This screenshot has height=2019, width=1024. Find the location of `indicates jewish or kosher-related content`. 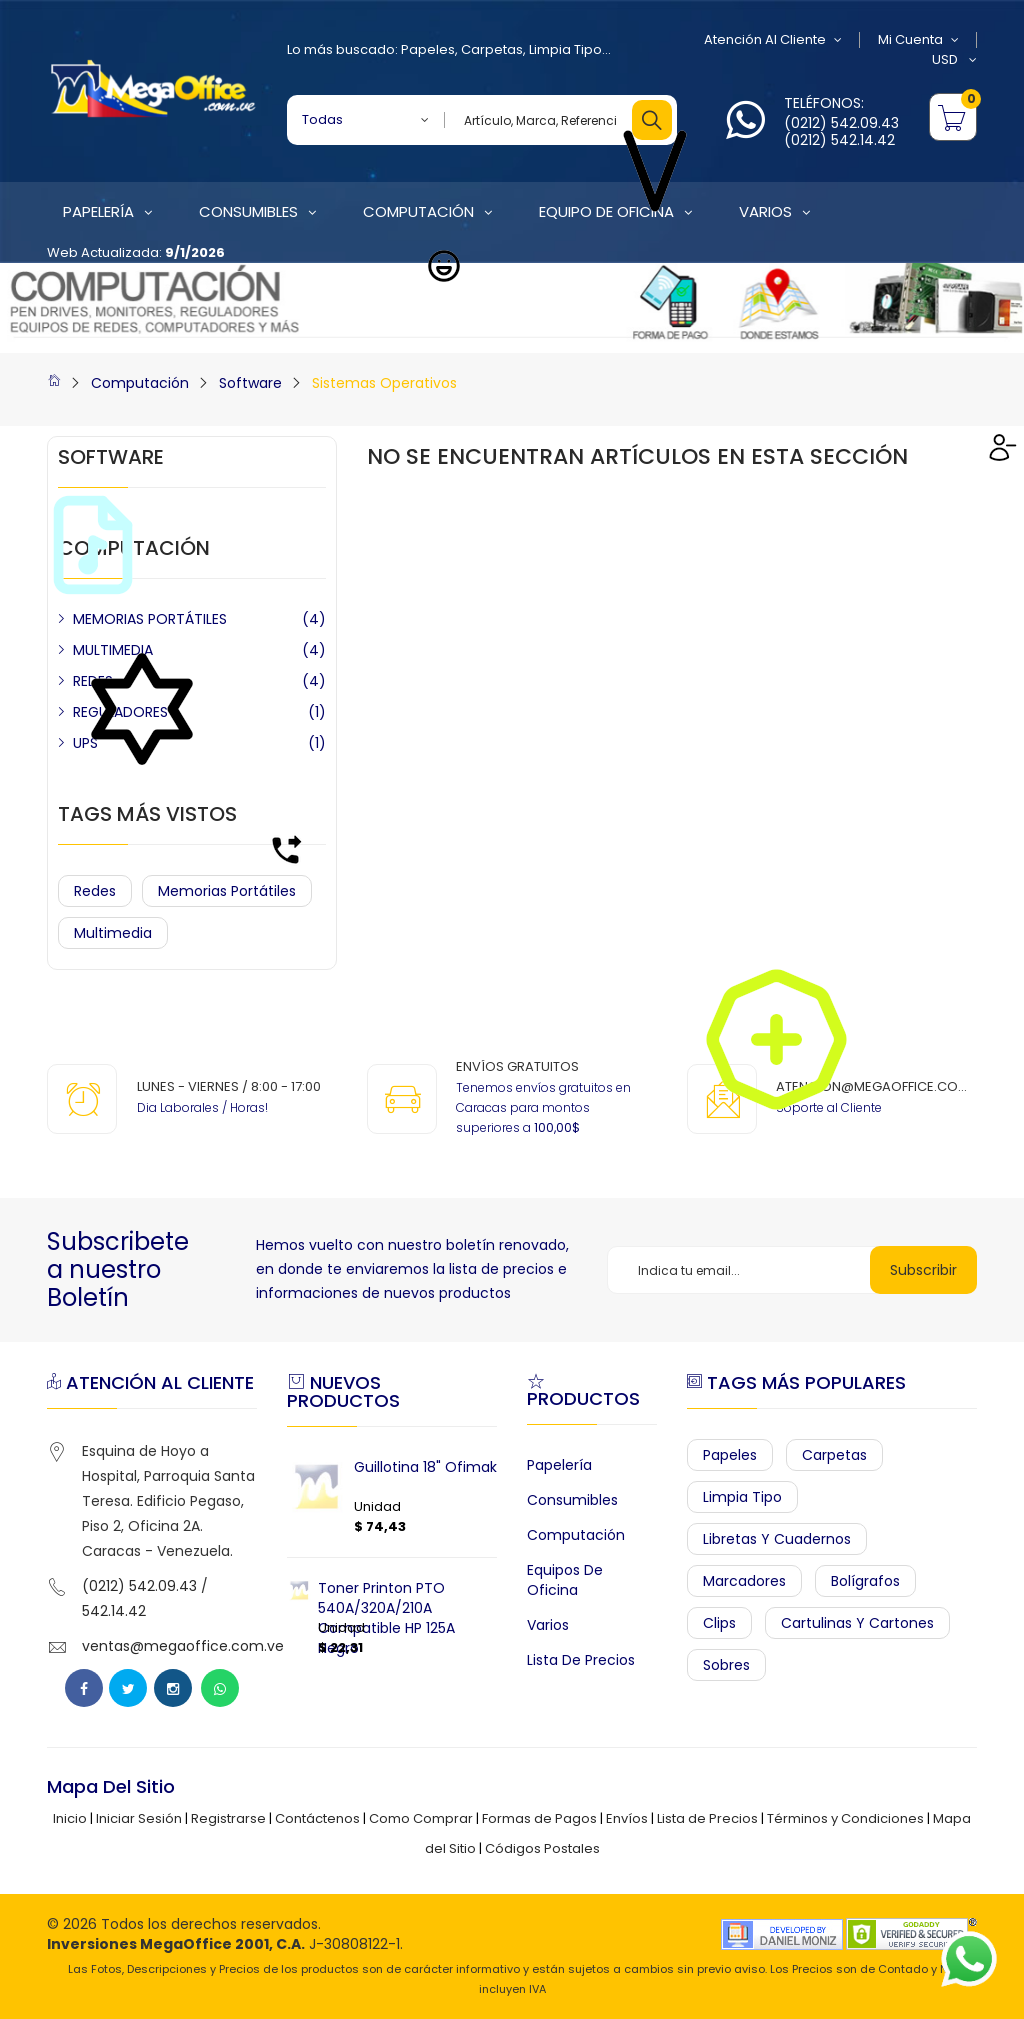

indicates jewish or kosher-related content is located at coordinates (142, 709).